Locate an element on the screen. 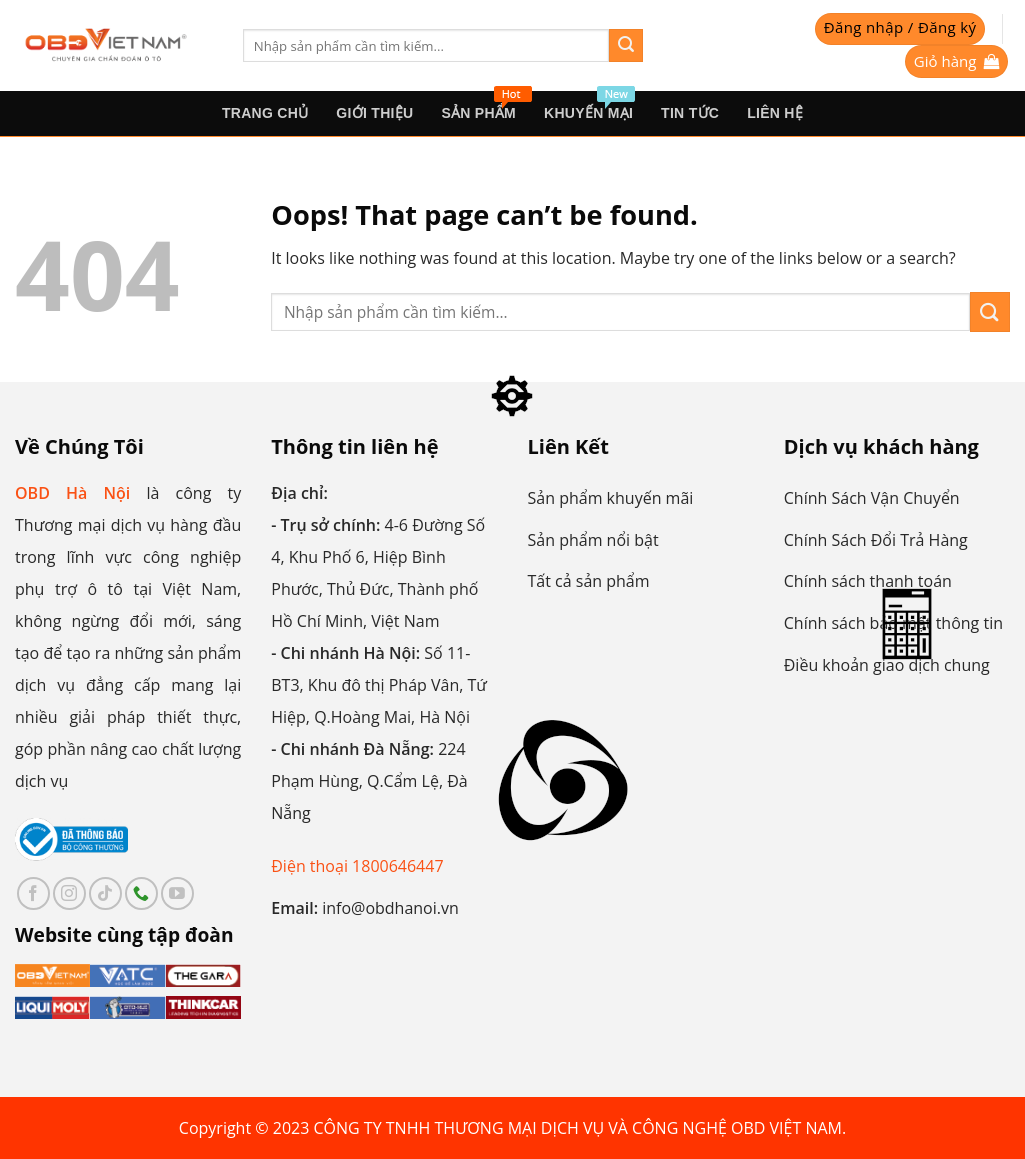 The height and width of the screenshot is (1159, 1025). indicates a swirling or cyclone effect in gameplay is located at coordinates (561, 779).